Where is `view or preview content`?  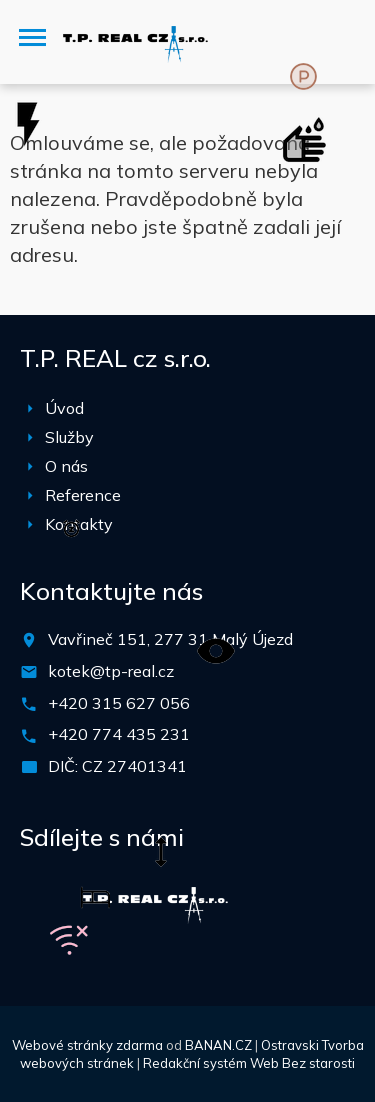
view or preview content is located at coordinates (216, 651).